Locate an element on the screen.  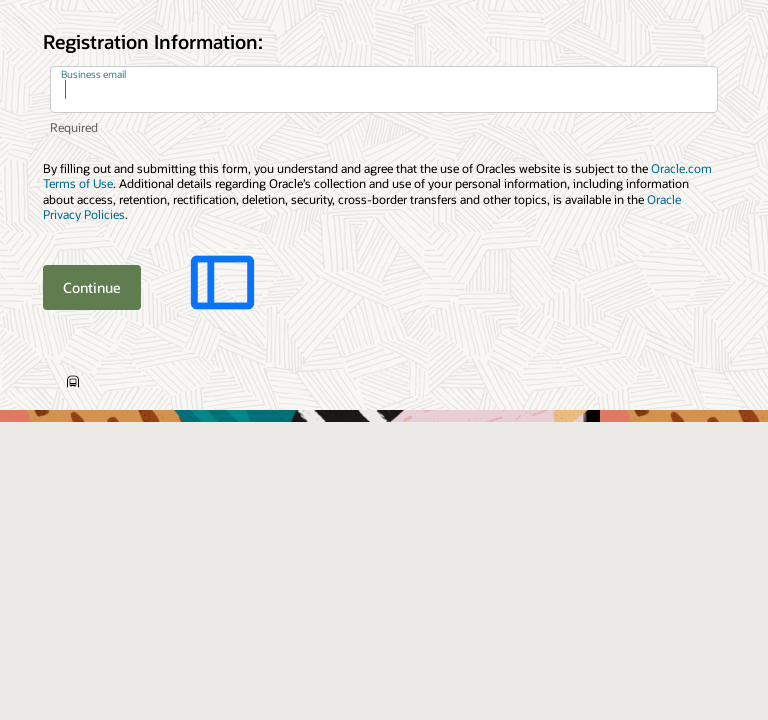
access subway or metro transit information is located at coordinates (73, 382).